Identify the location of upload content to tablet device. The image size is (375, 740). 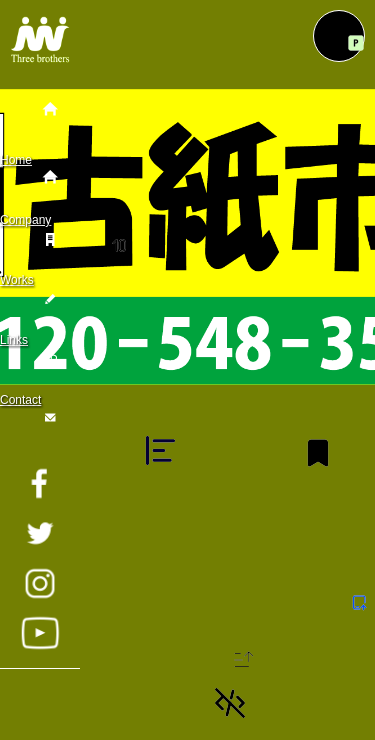
(358, 602).